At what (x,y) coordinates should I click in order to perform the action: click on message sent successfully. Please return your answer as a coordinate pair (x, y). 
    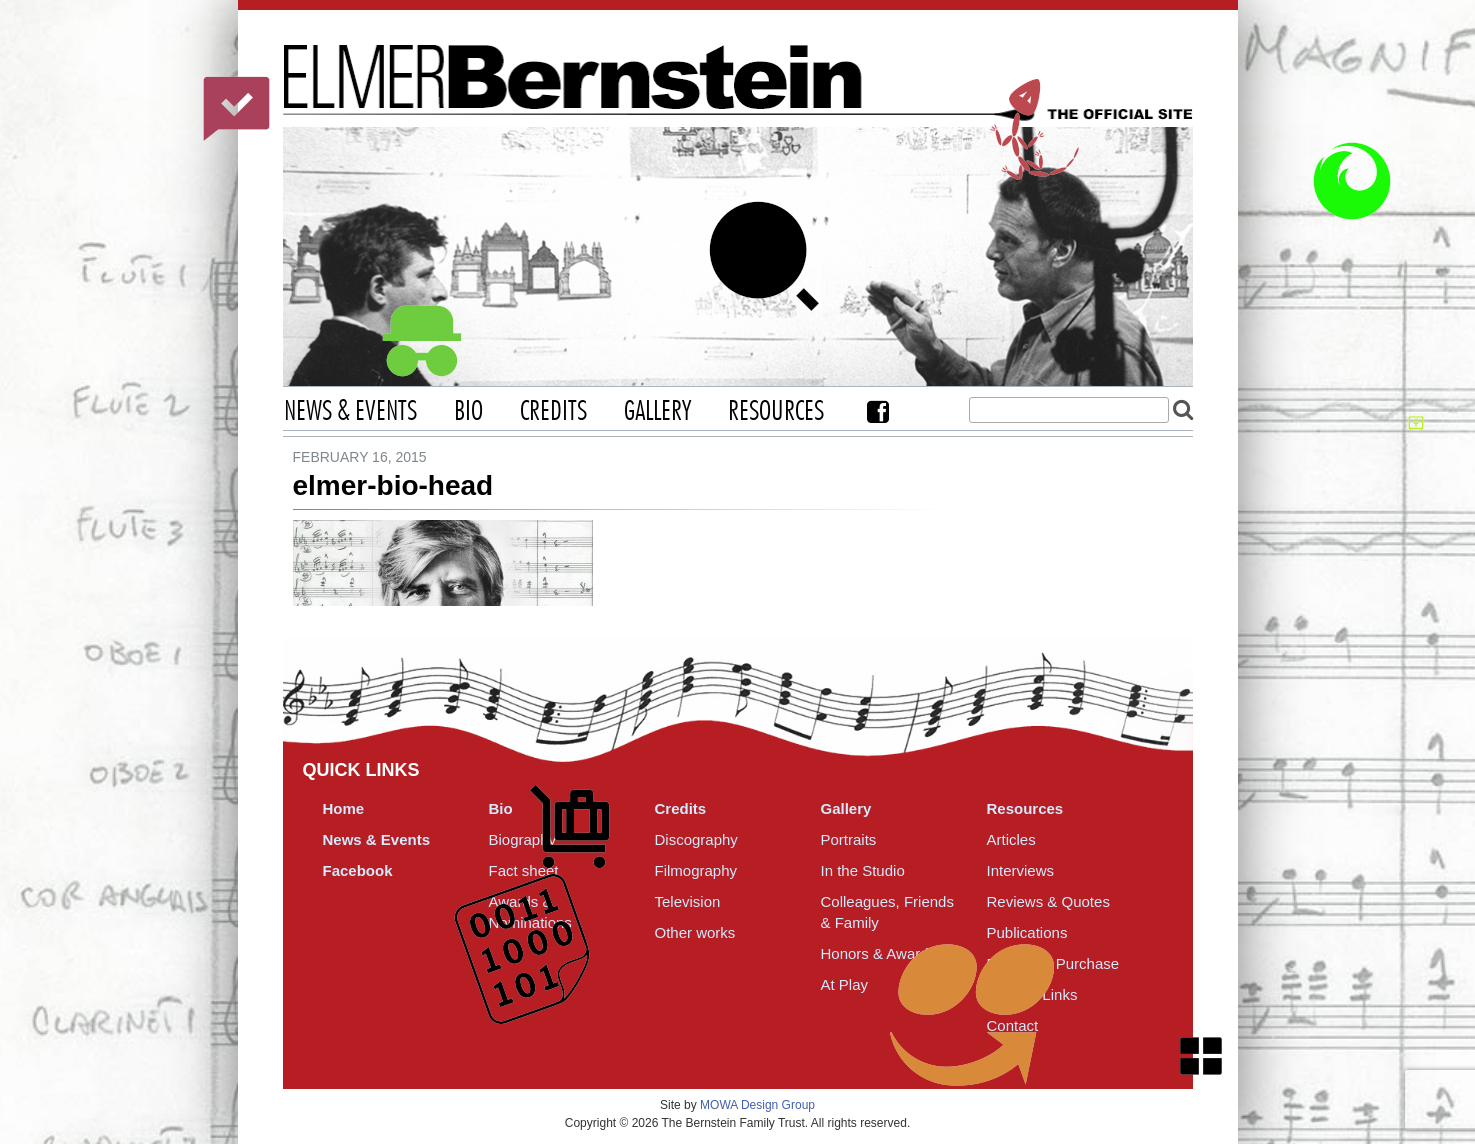
    Looking at the image, I should click on (236, 106).